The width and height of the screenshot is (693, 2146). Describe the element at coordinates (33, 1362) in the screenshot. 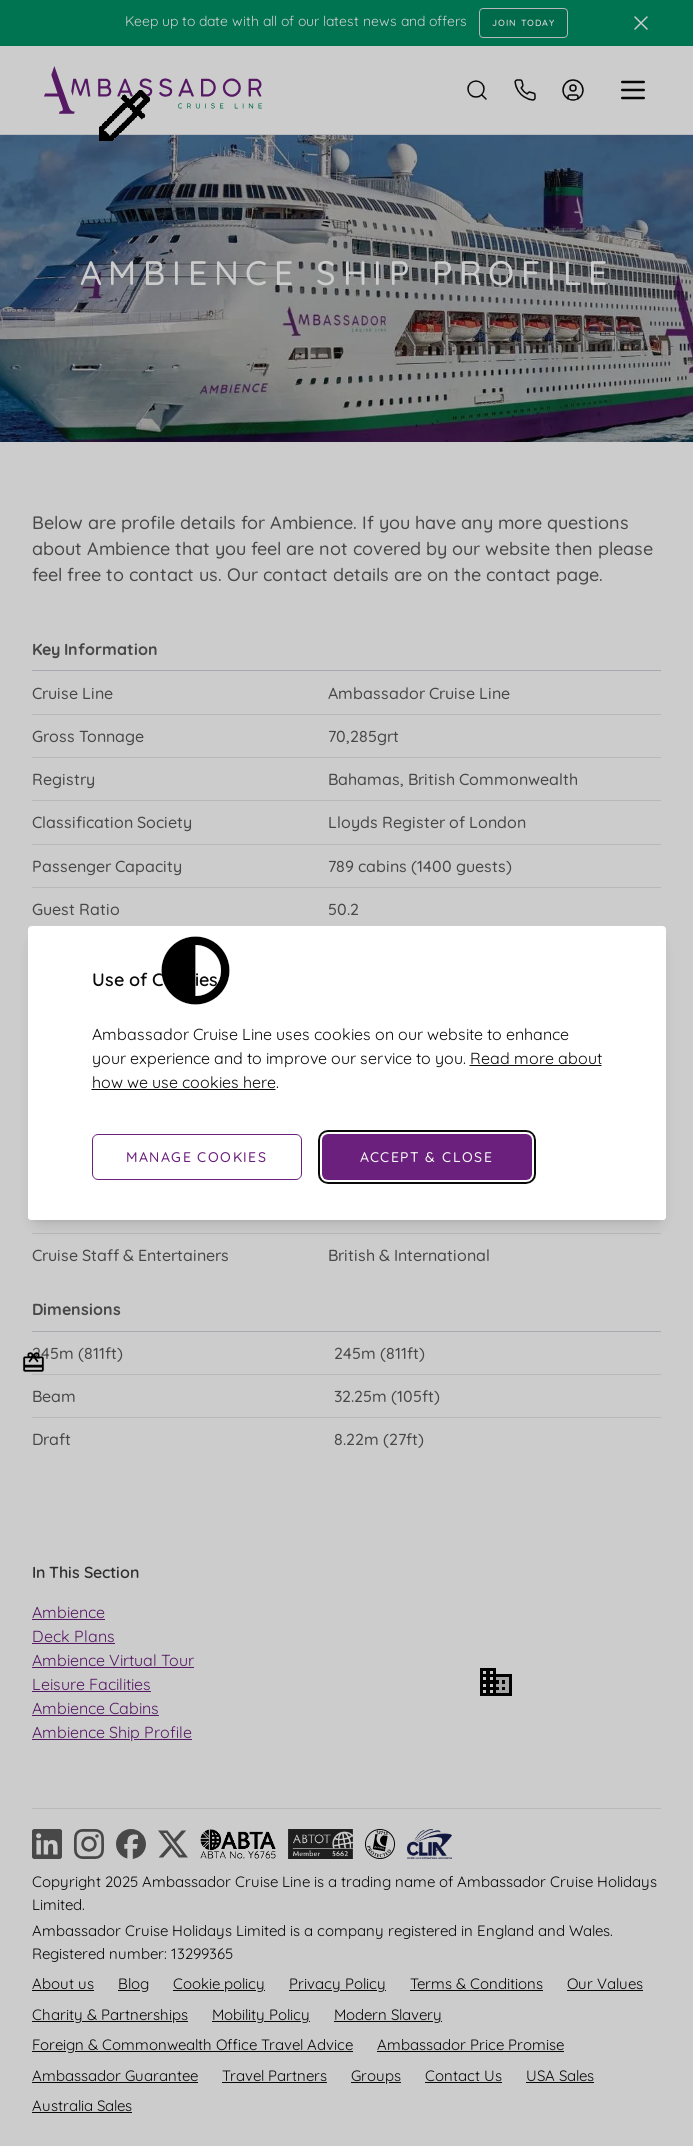

I see `view gift card balance` at that location.